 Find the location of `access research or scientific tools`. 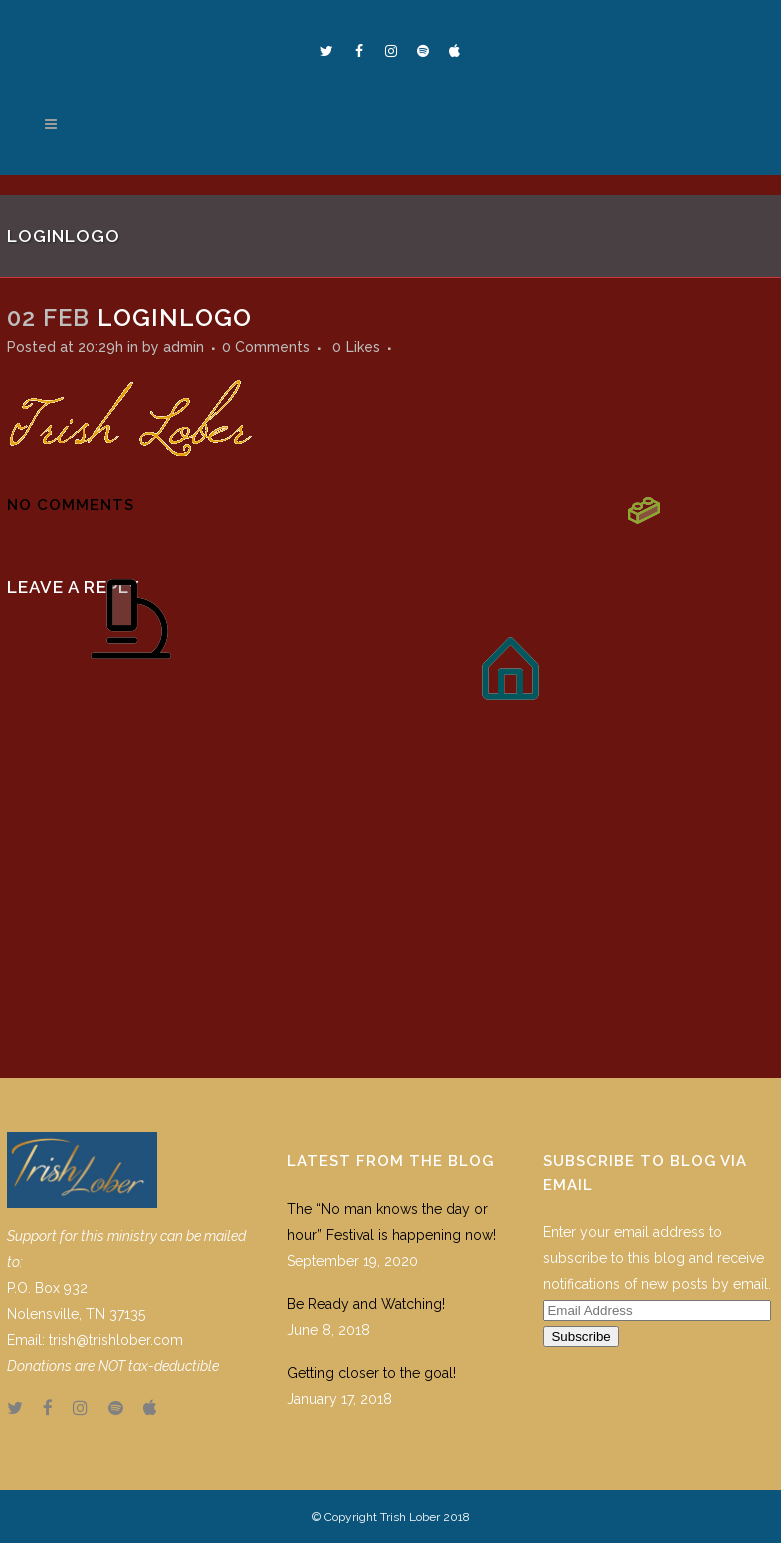

access research or scientific tools is located at coordinates (131, 622).